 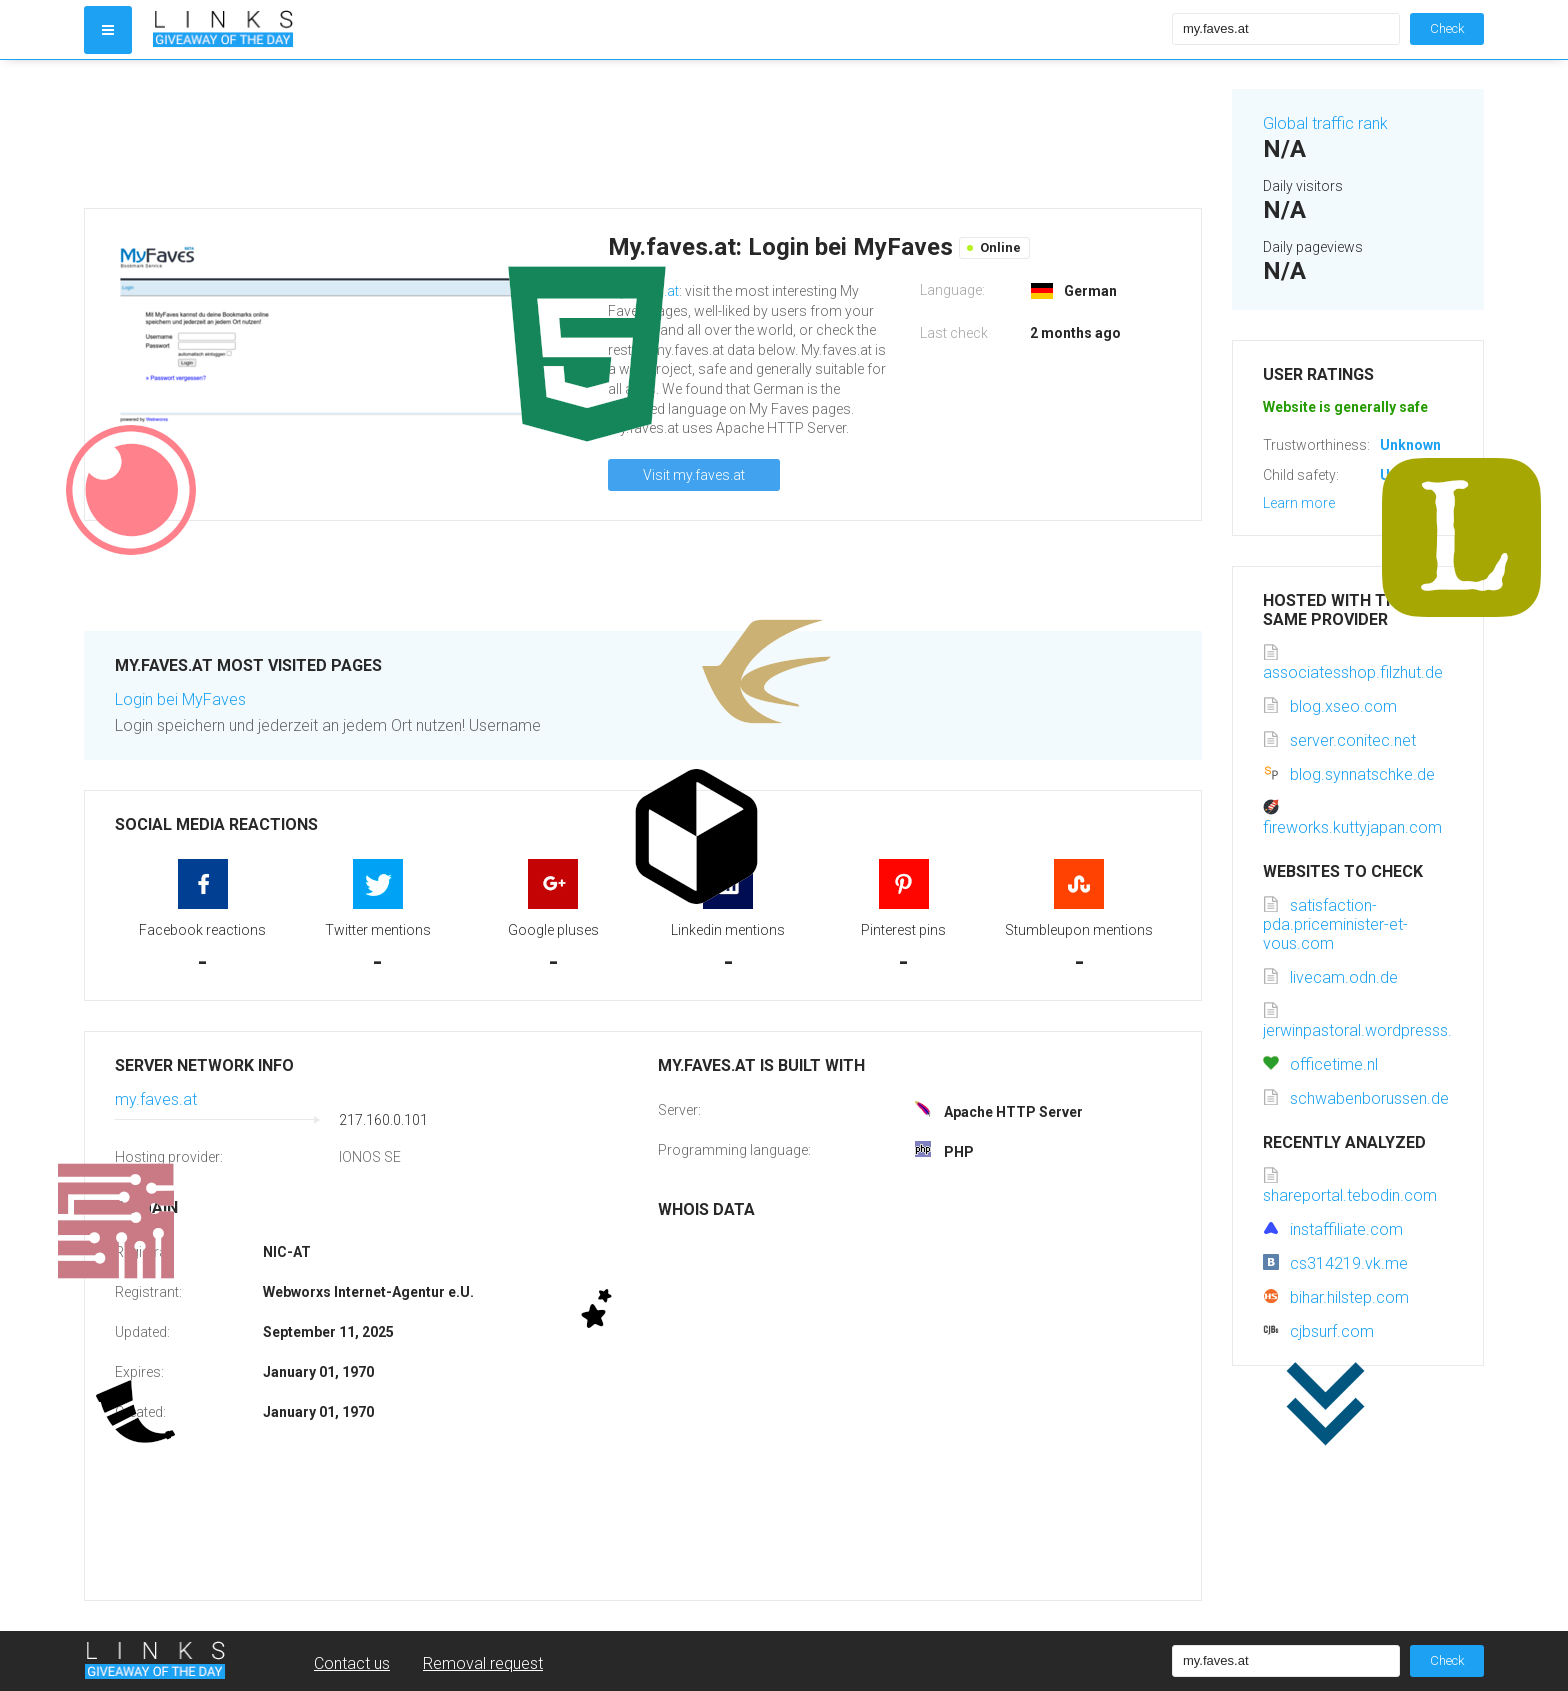 What do you see at coordinates (1461, 537) in the screenshot?
I see `open LibraryThing app` at bounding box center [1461, 537].